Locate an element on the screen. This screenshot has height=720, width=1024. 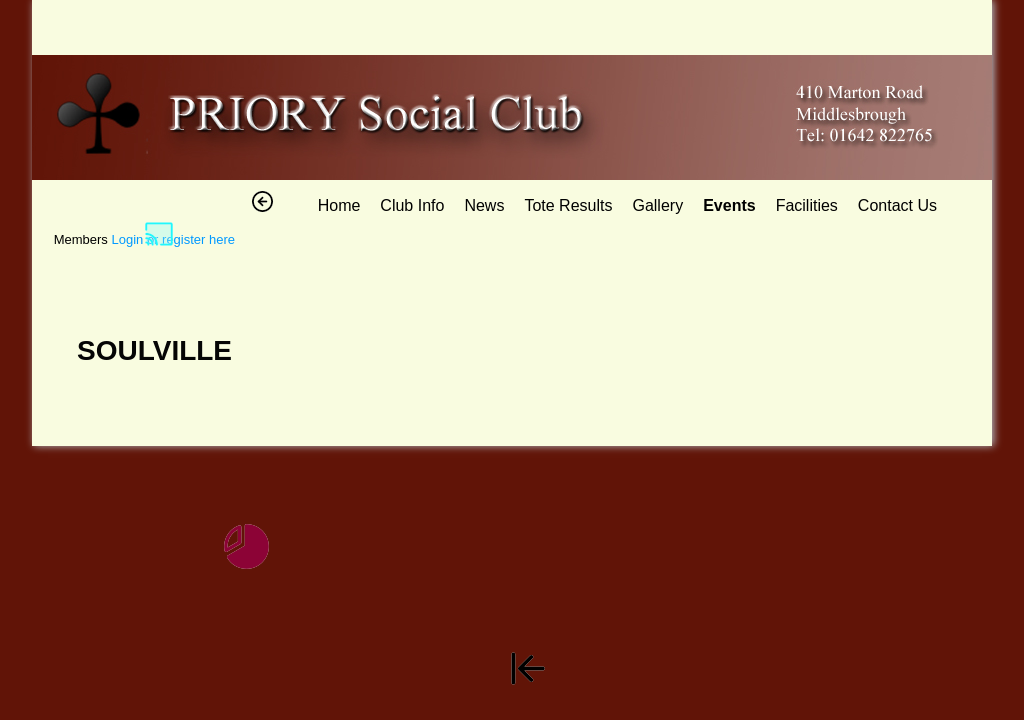
cast your screen to another device is located at coordinates (159, 234).